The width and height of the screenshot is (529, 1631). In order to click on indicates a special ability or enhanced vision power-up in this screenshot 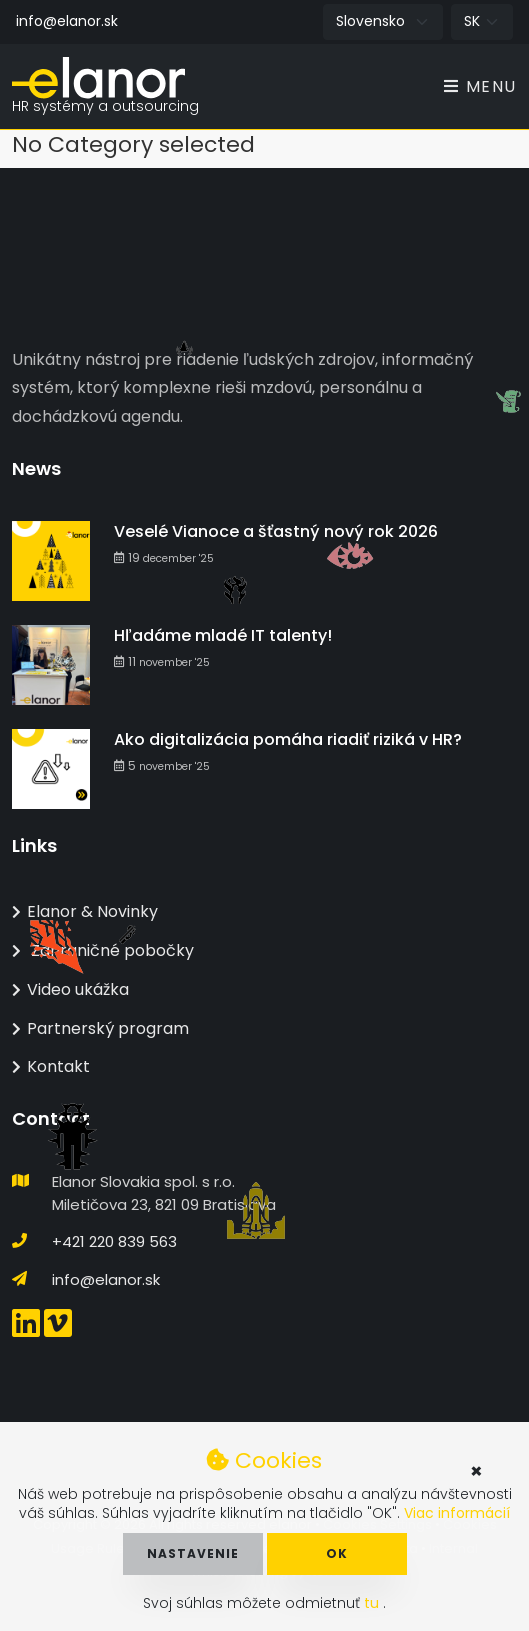, I will do `click(350, 558)`.